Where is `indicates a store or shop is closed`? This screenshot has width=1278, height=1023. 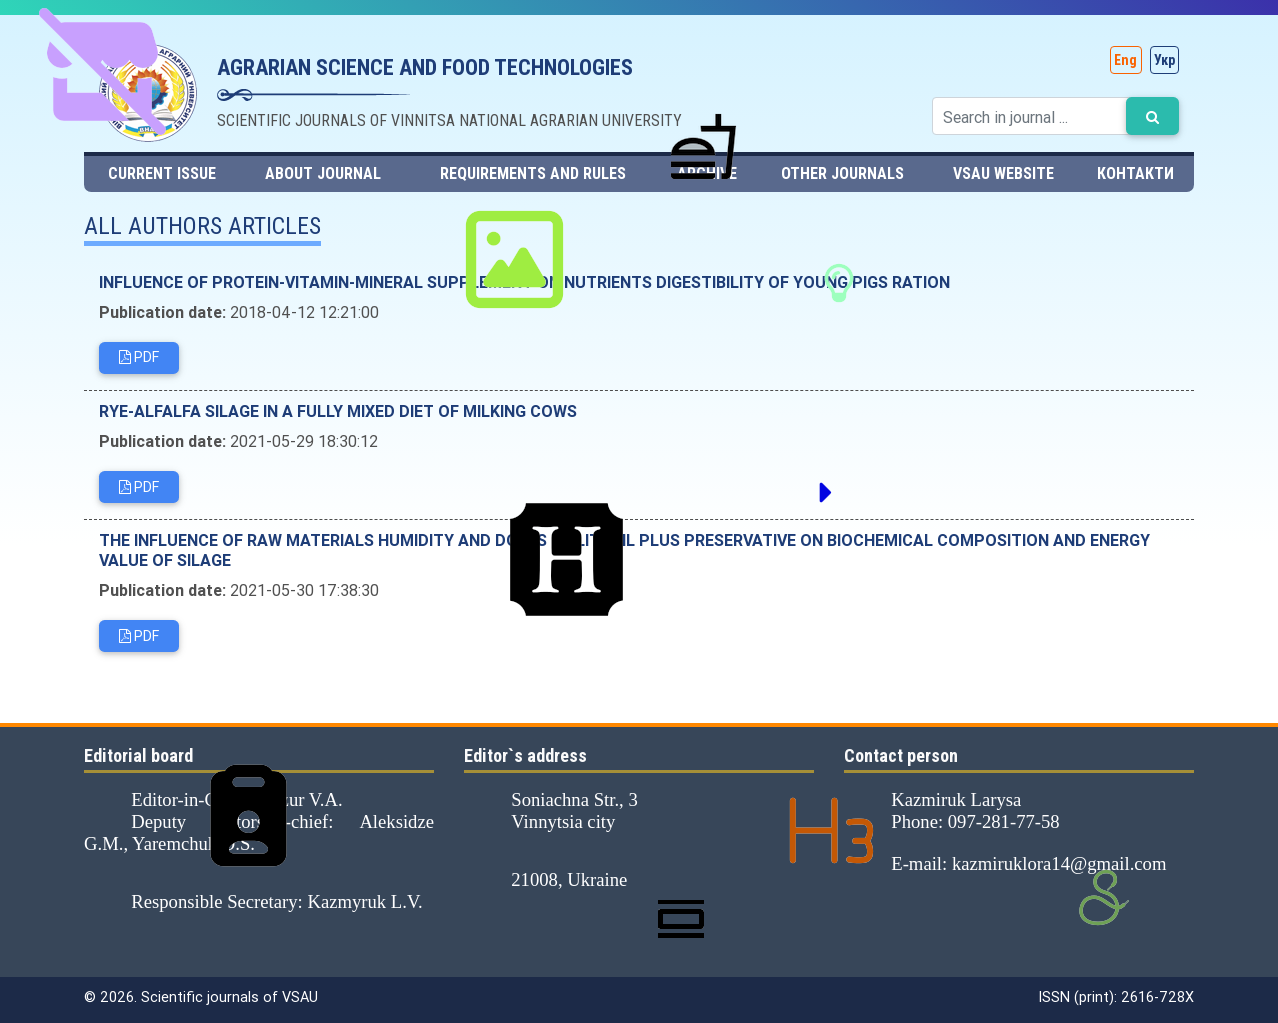 indicates a store or shop is closed is located at coordinates (102, 71).